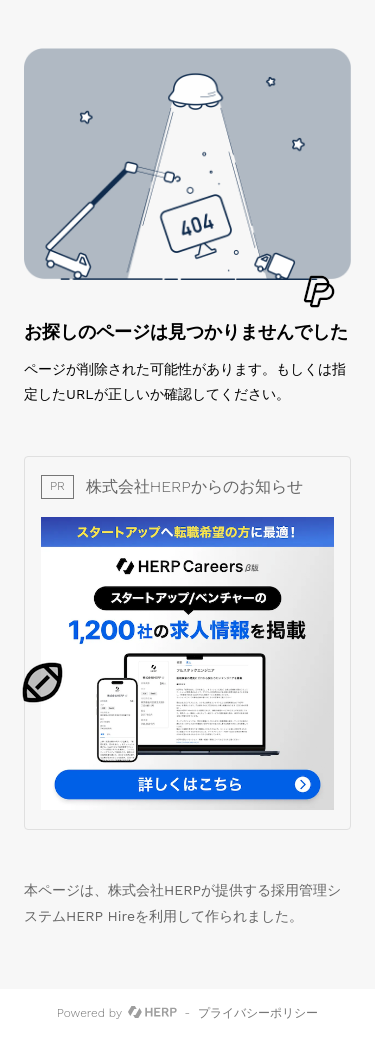 This screenshot has height=1037, width=375. Describe the element at coordinates (318, 291) in the screenshot. I see `pay with PayPal` at that location.